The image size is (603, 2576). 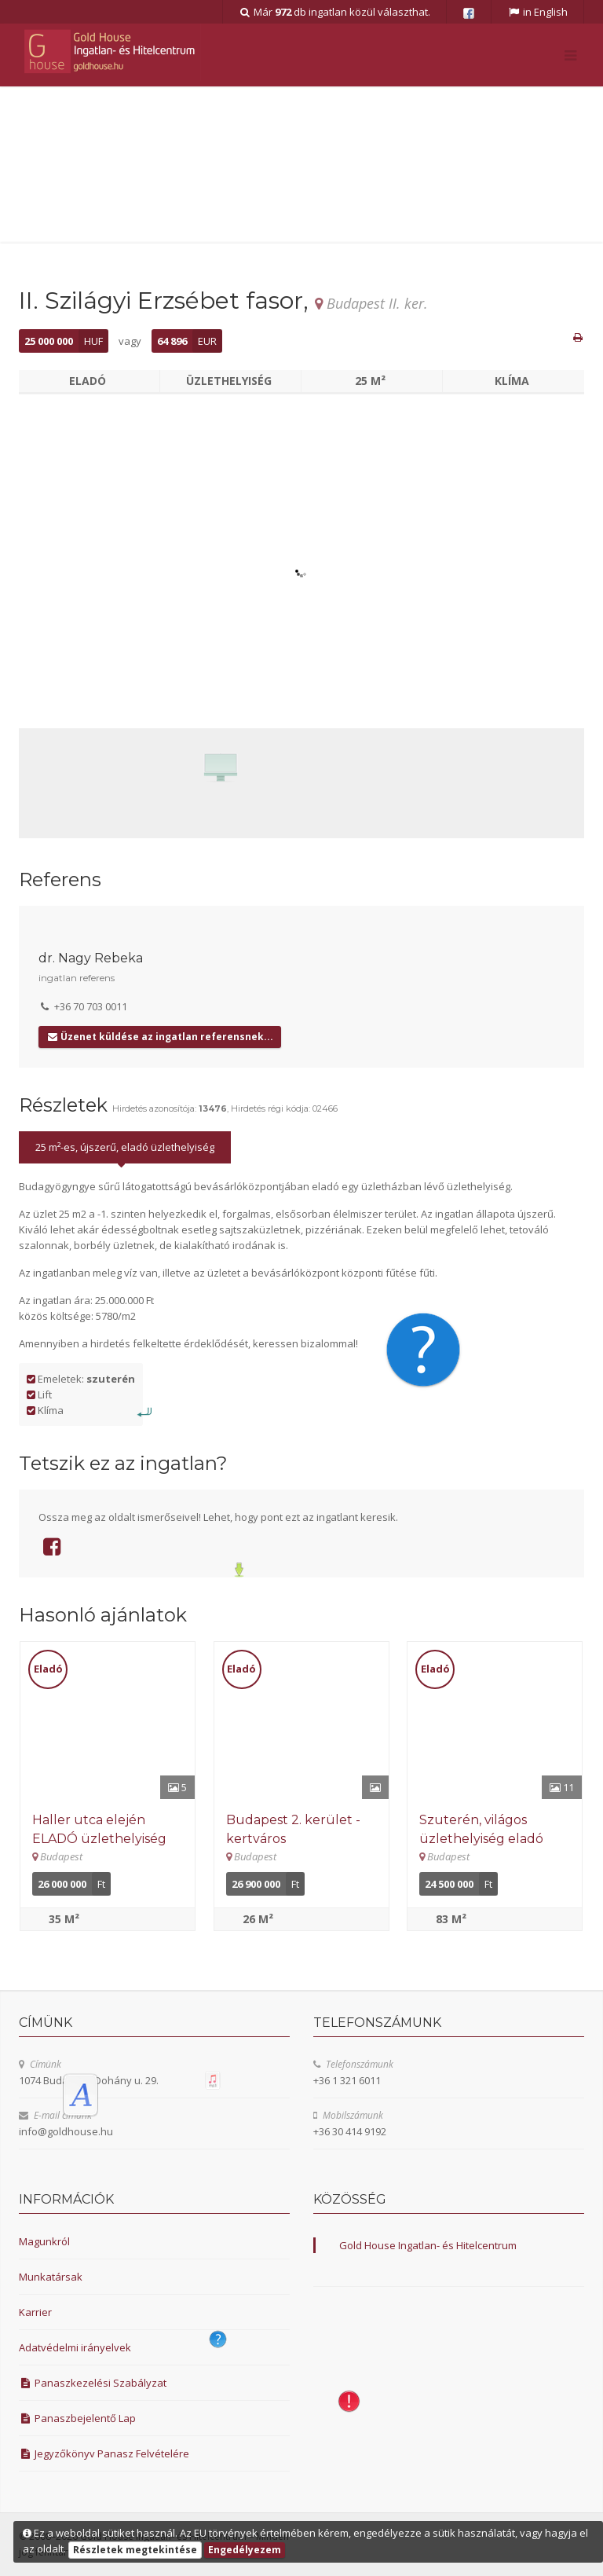 What do you see at coordinates (217, 2339) in the screenshot?
I see `access help and support documentation` at bounding box center [217, 2339].